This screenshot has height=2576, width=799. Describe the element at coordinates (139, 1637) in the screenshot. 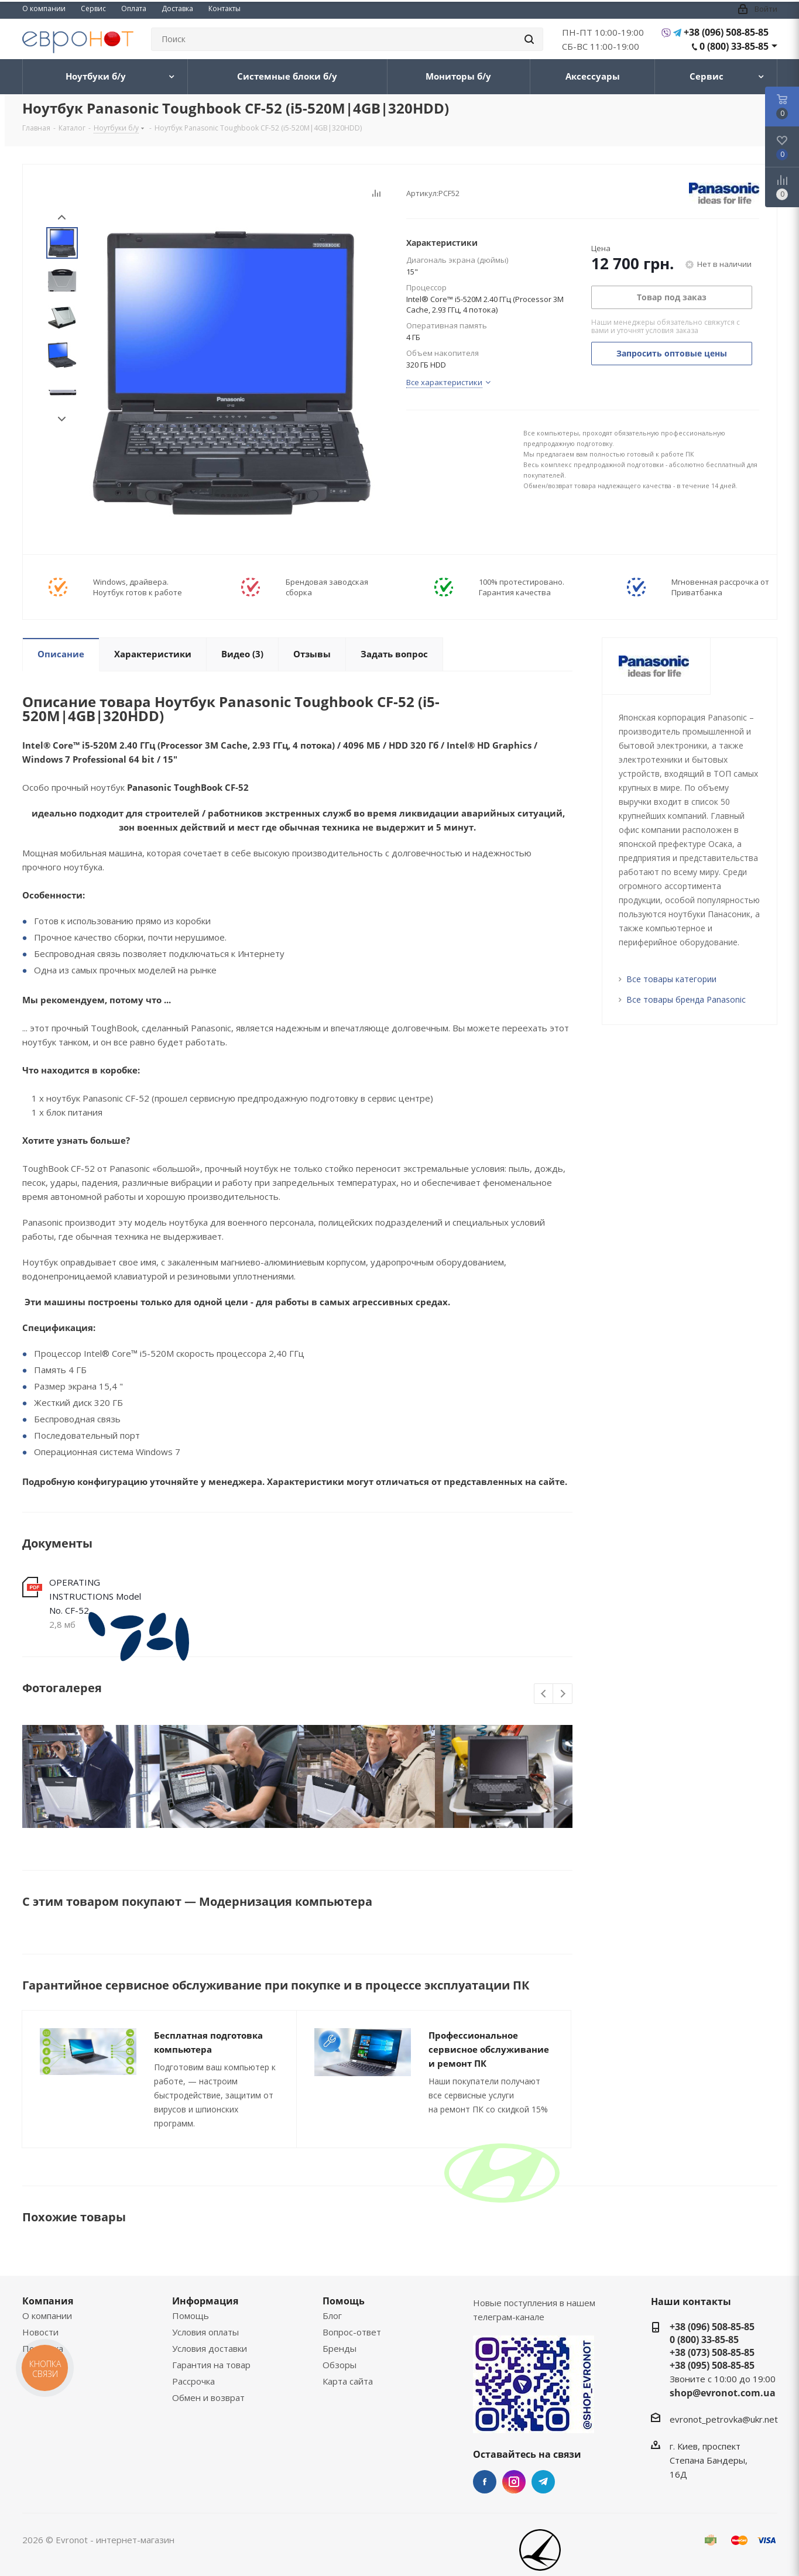

I see `cycling '74 company logo` at that location.